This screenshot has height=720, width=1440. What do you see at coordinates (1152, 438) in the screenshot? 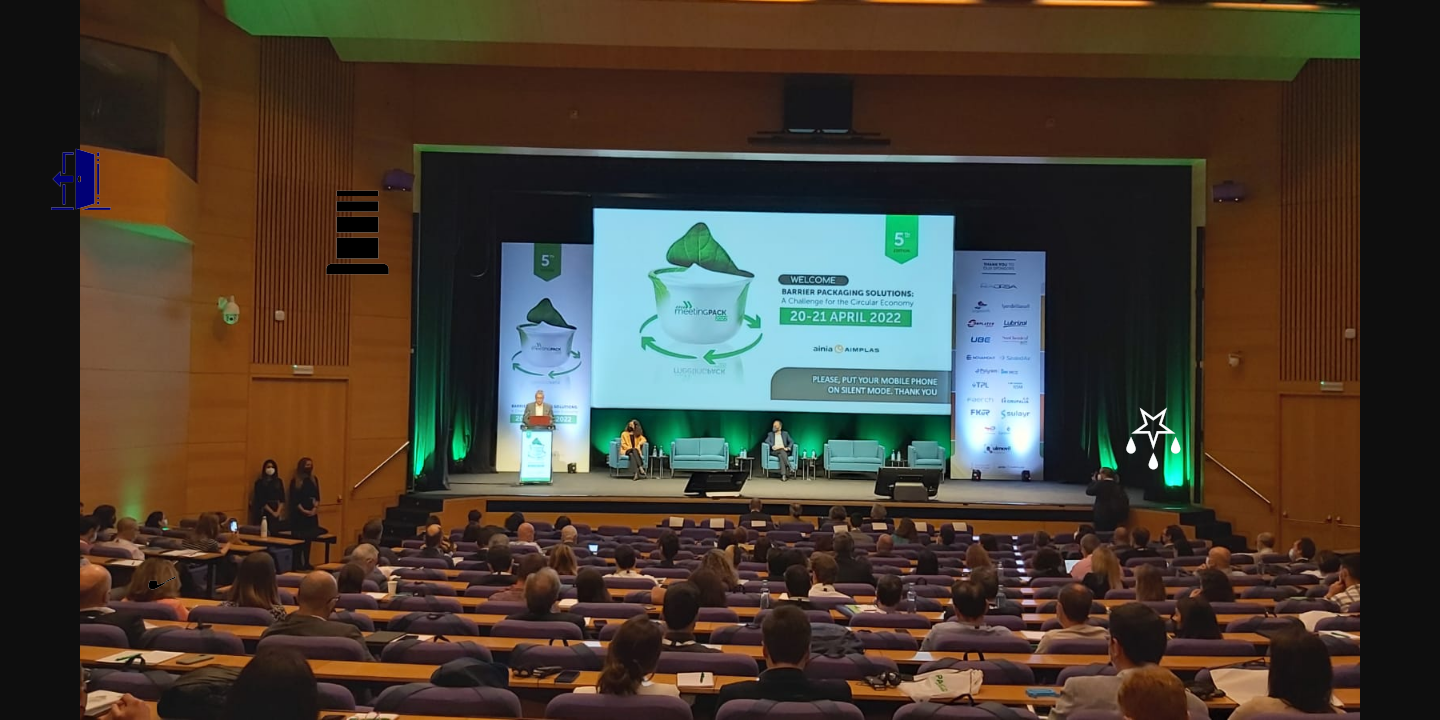
I see `indicates a dissolving or expiring bonus` at bounding box center [1152, 438].